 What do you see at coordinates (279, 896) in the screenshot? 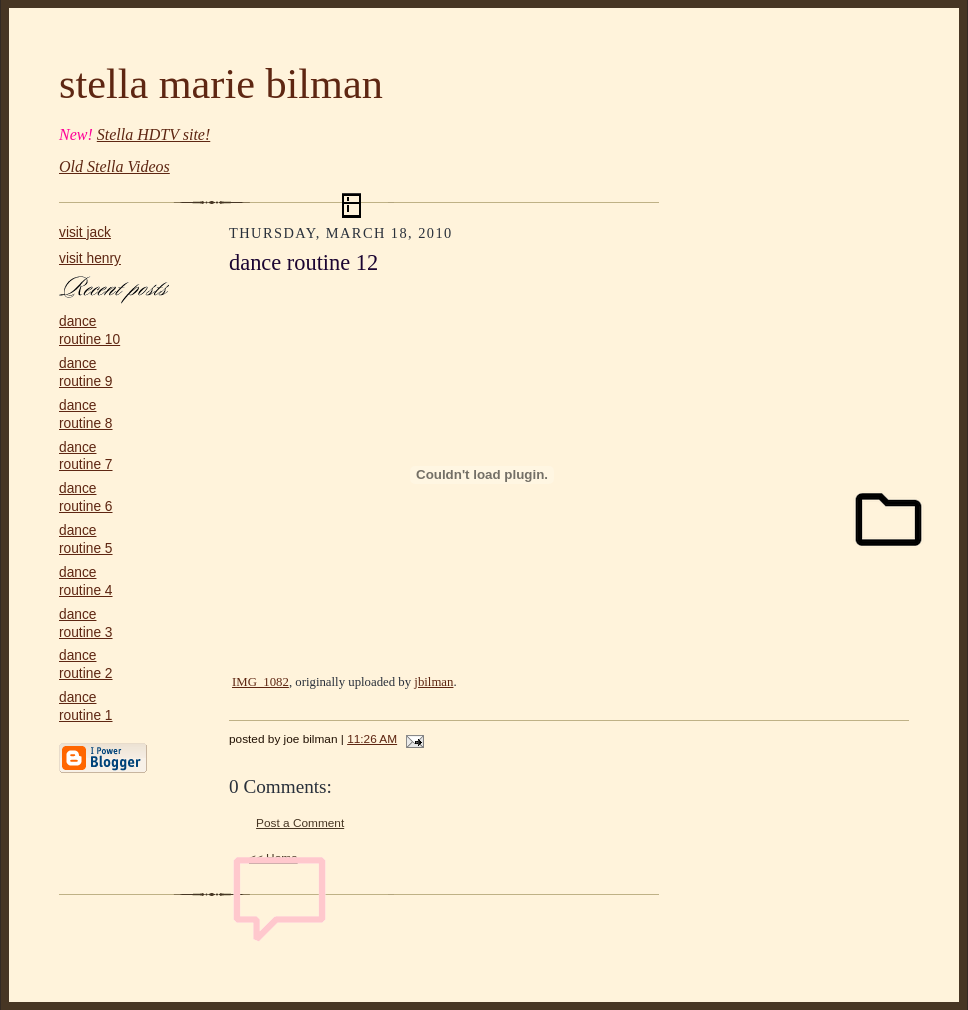
I see `open comments section` at bounding box center [279, 896].